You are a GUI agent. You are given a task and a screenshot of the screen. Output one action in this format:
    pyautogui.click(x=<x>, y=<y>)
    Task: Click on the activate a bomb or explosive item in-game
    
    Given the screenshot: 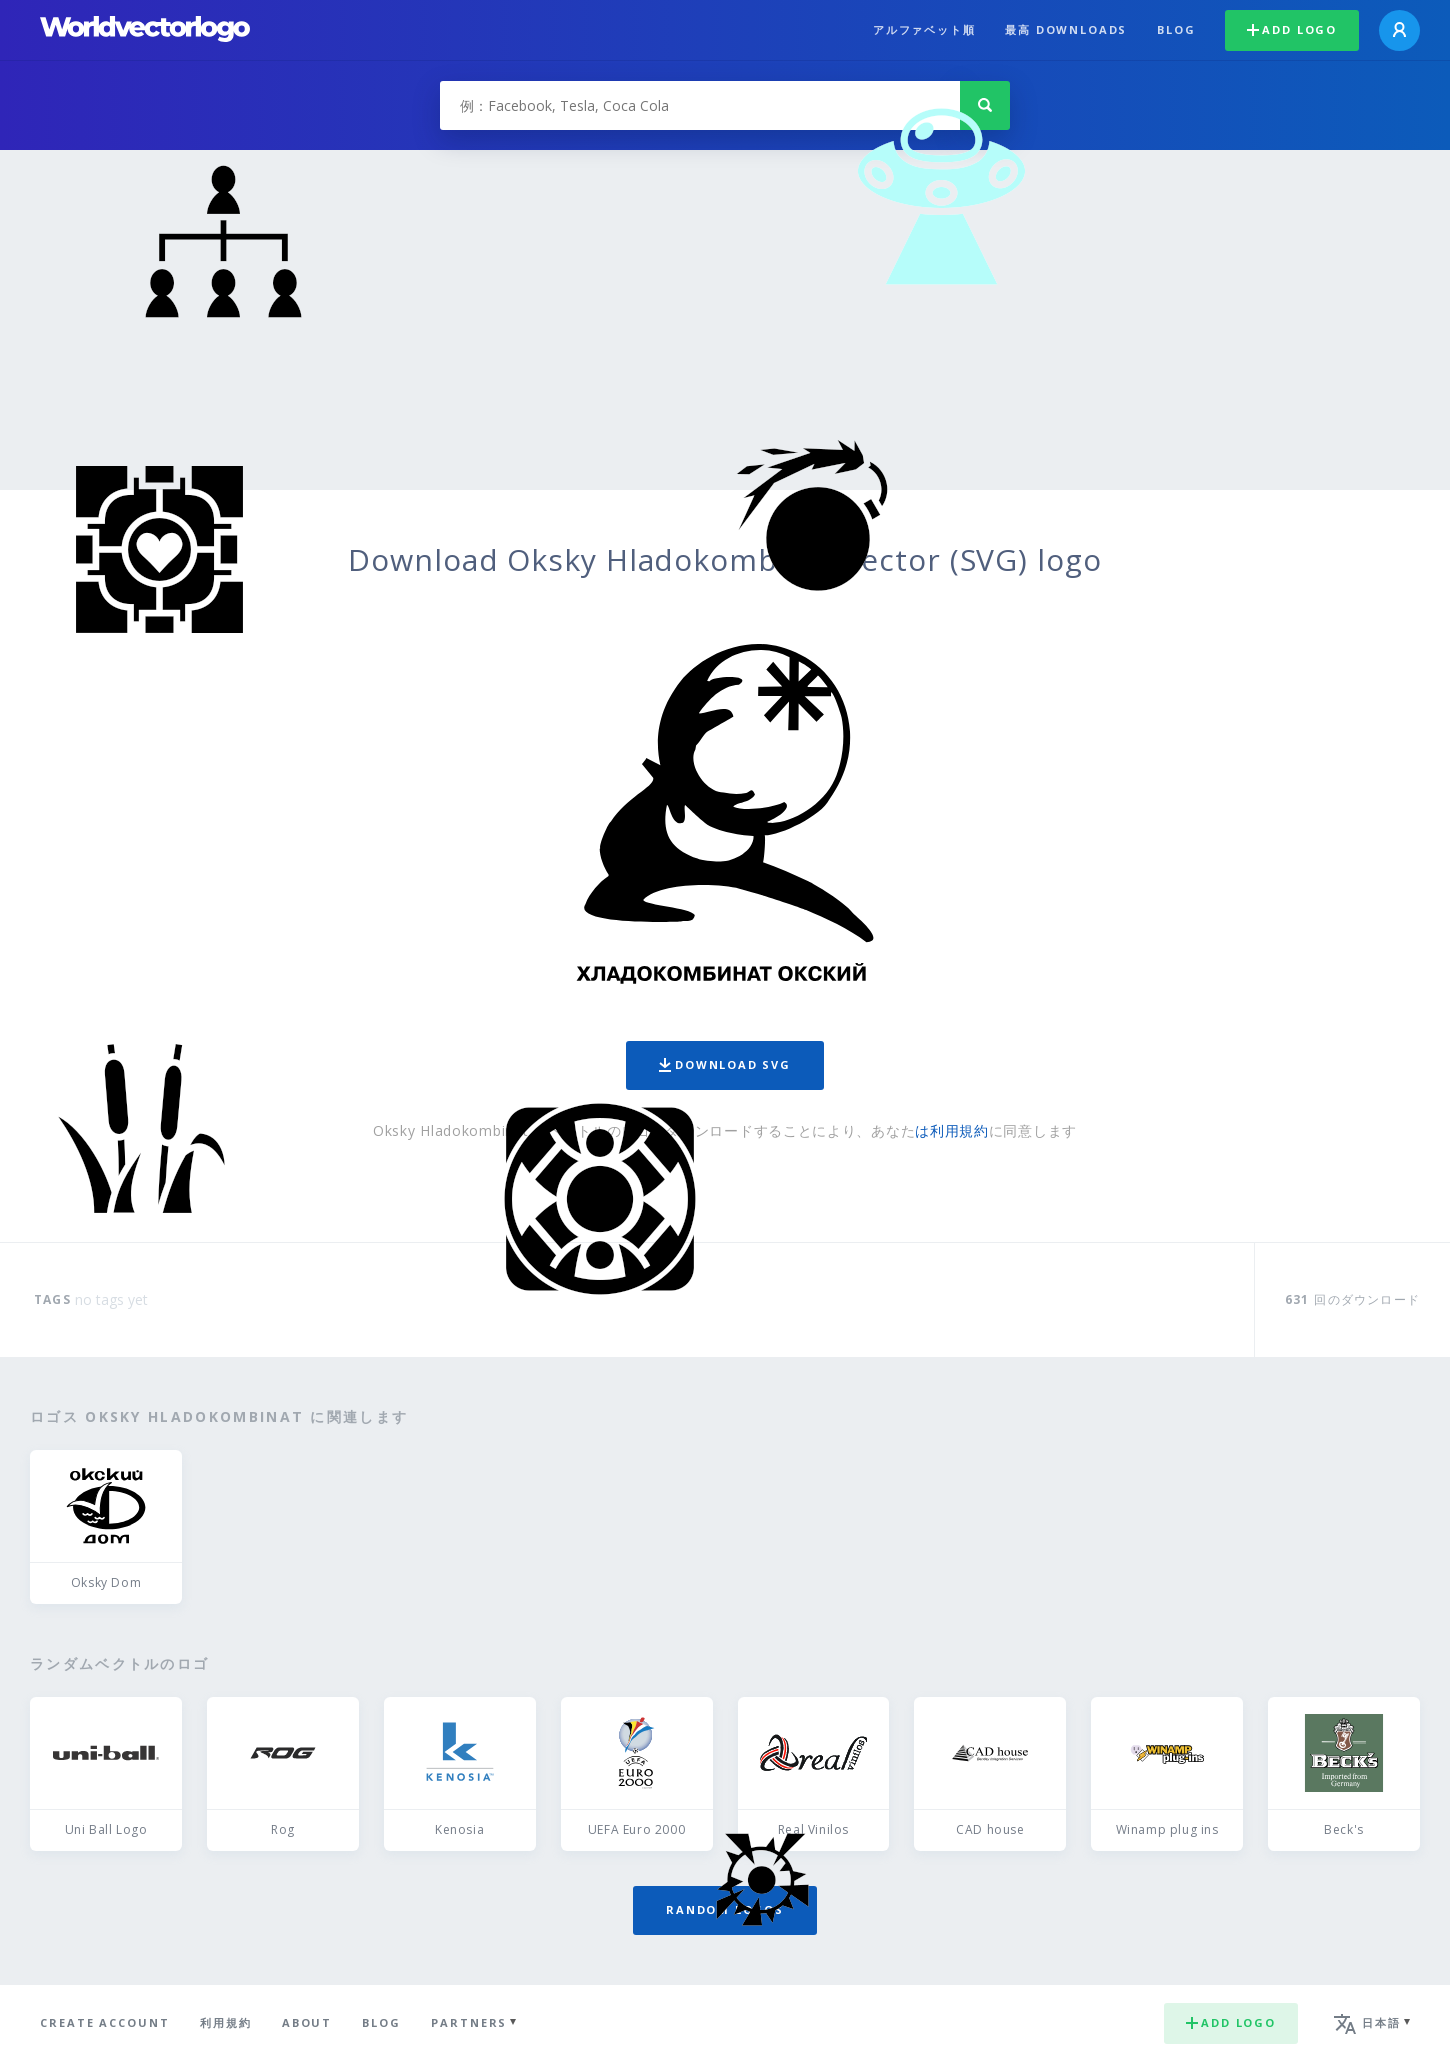 What is the action you would take?
    pyautogui.click(x=812, y=515)
    